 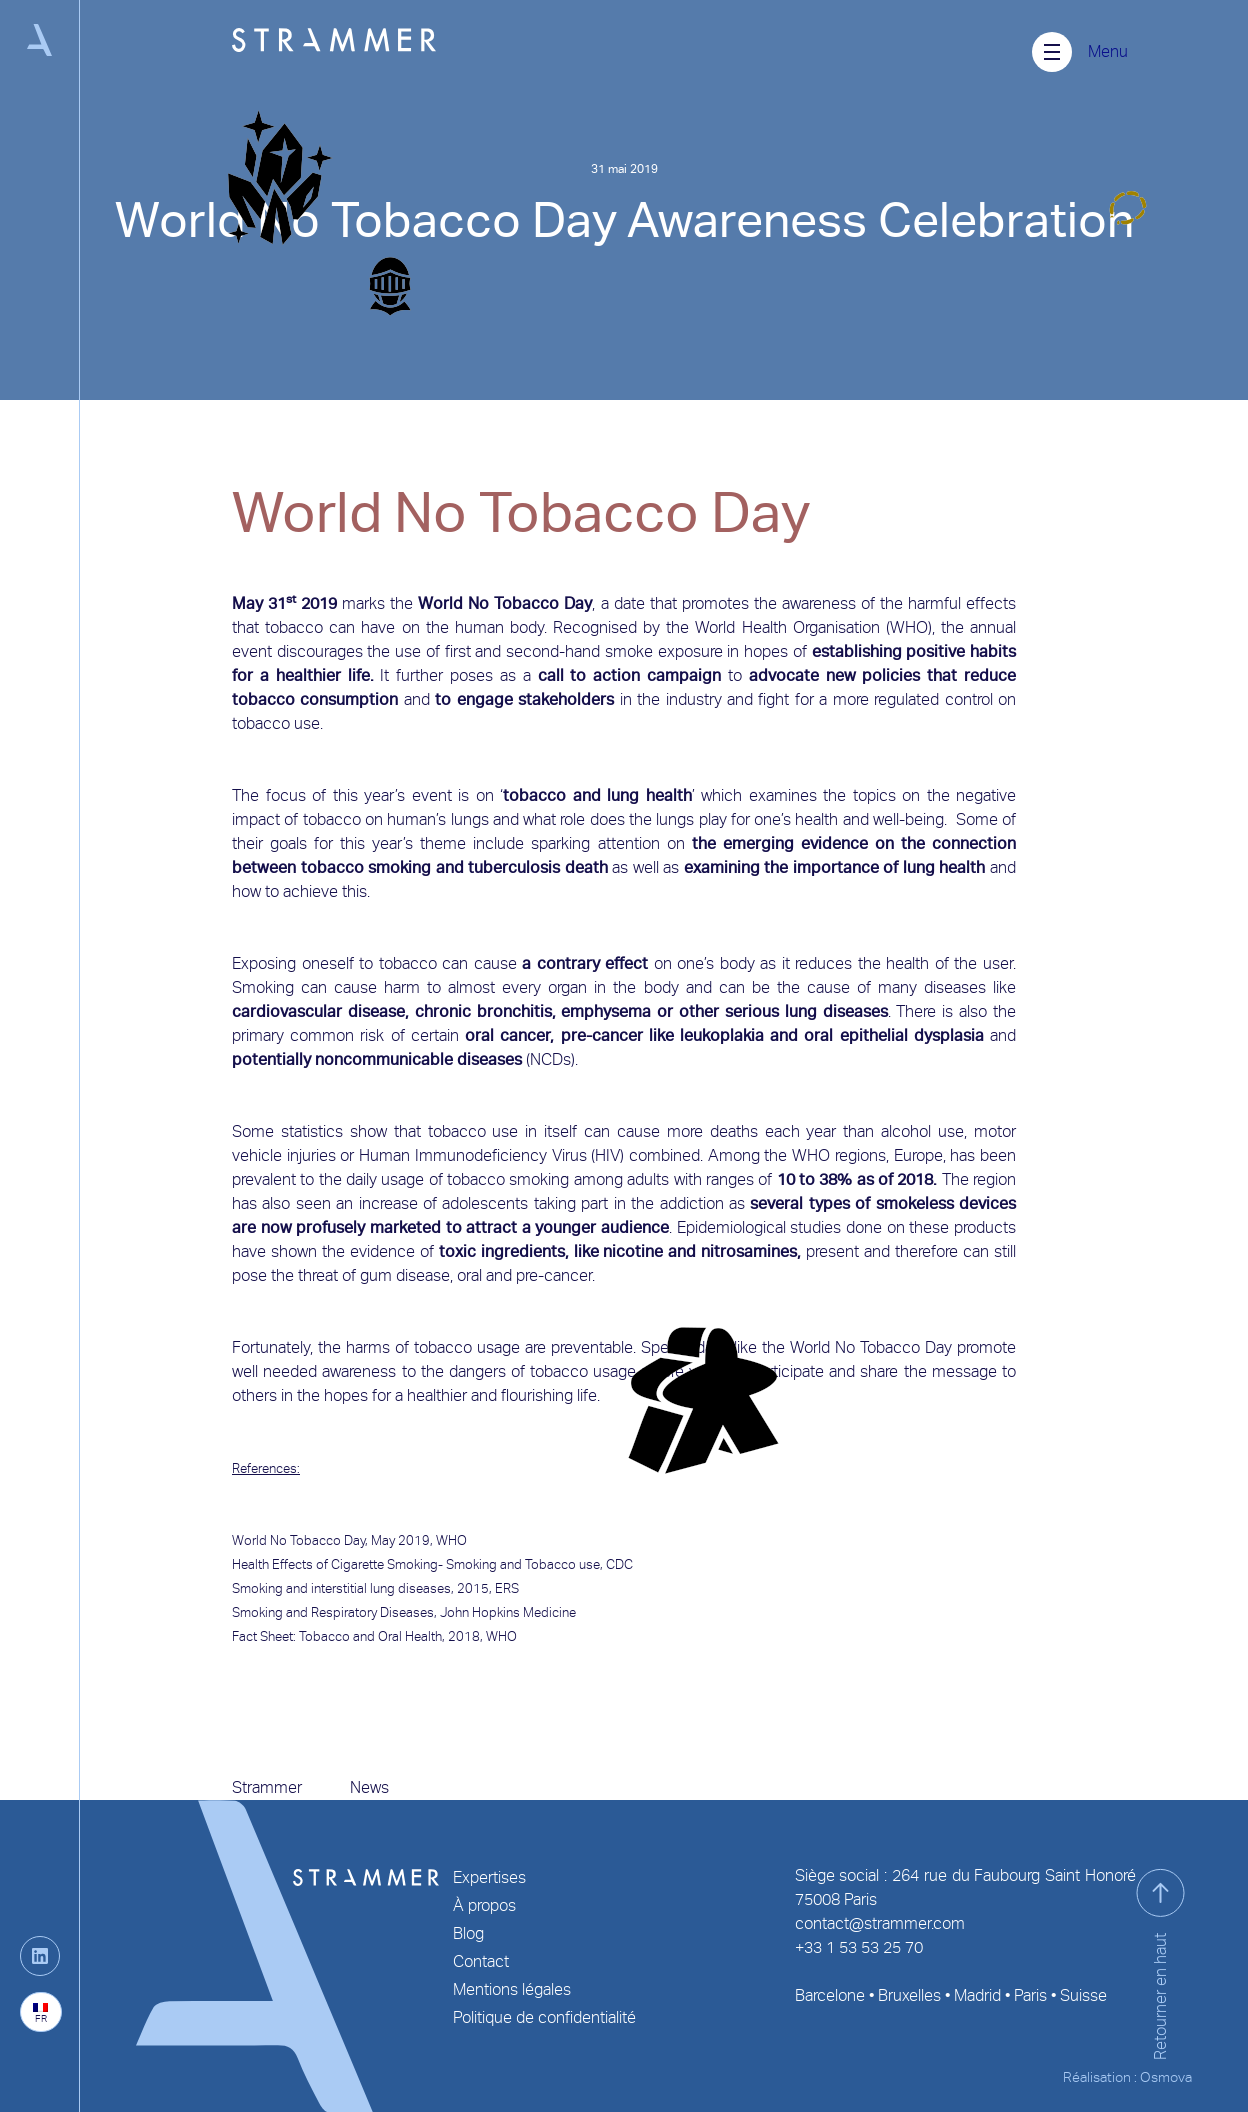 What do you see at coordinates (390, 286) in the screenshot?
I see `select knight or warrior character class` at bounding box center [390, 286].